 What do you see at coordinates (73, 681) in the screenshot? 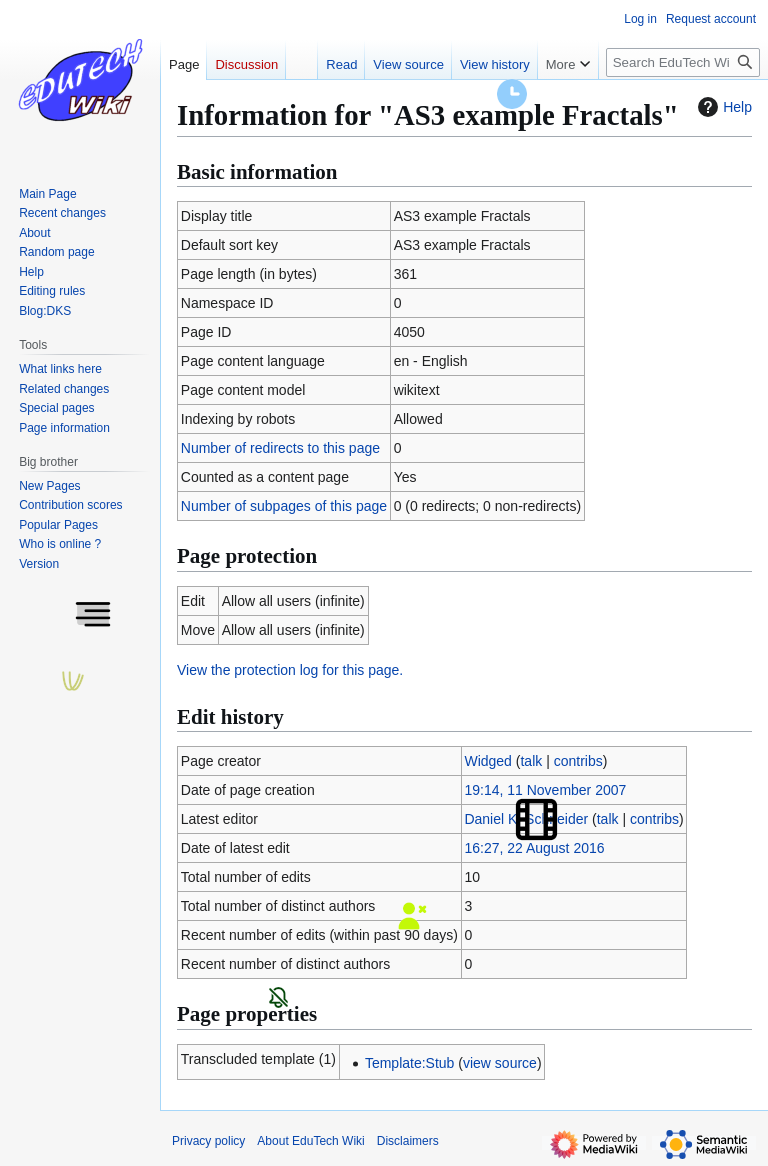
I see `open windy weather app` at bounding box center [73, 681].